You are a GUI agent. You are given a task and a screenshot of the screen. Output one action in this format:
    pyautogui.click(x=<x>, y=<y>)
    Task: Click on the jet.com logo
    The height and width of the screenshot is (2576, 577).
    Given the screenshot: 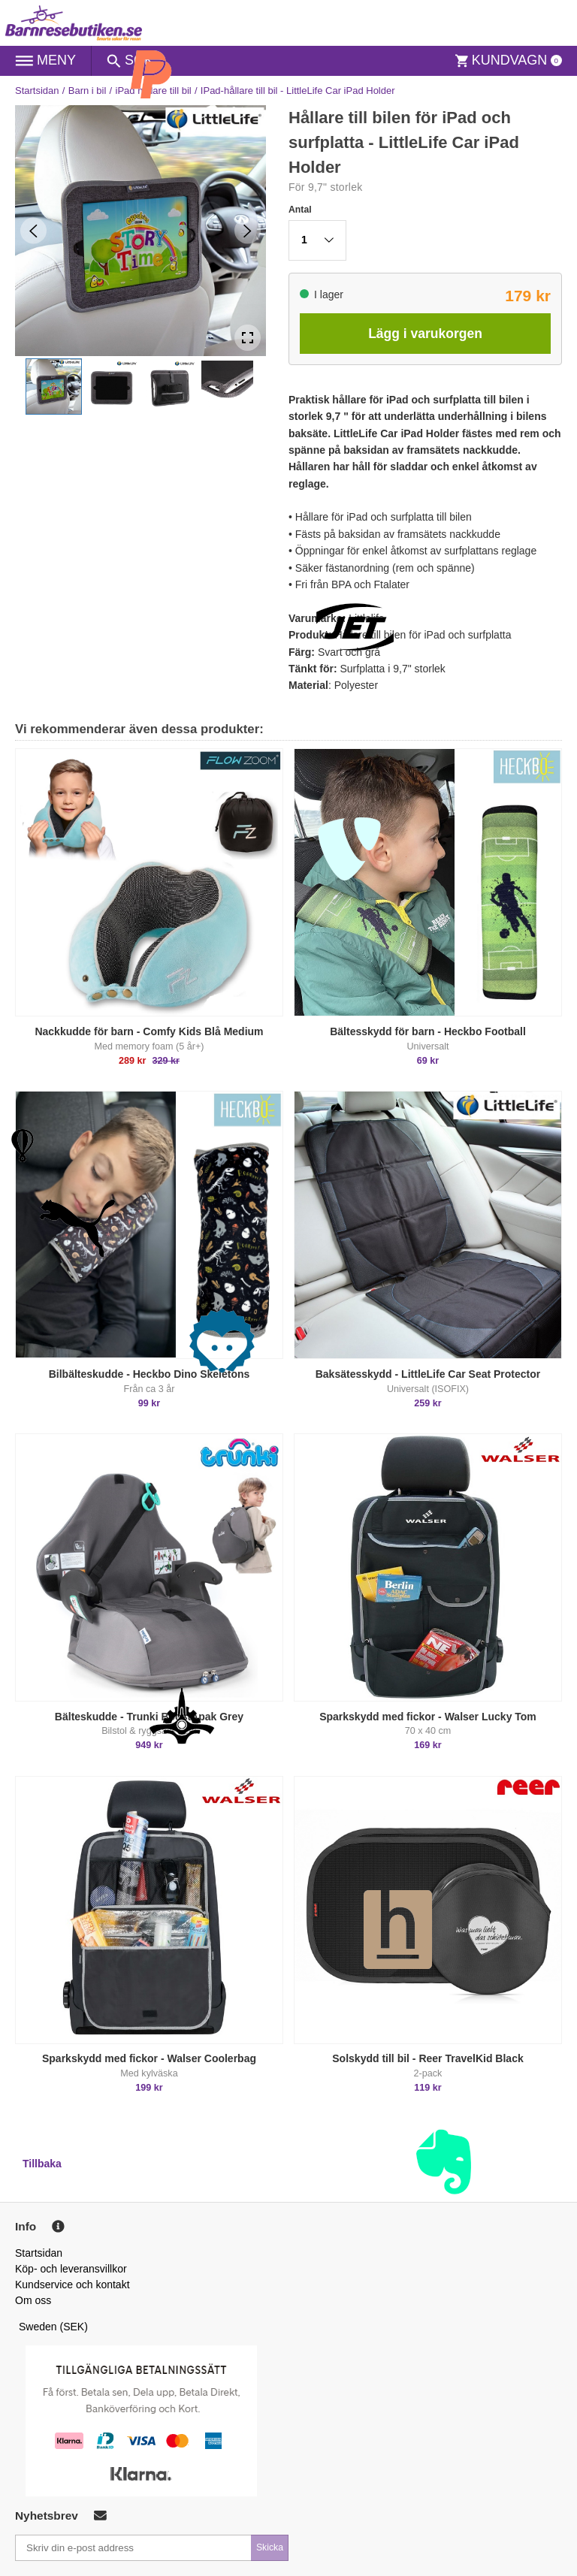 What is the action you would take?
    pyautogui.click(x=355, y=627)
    